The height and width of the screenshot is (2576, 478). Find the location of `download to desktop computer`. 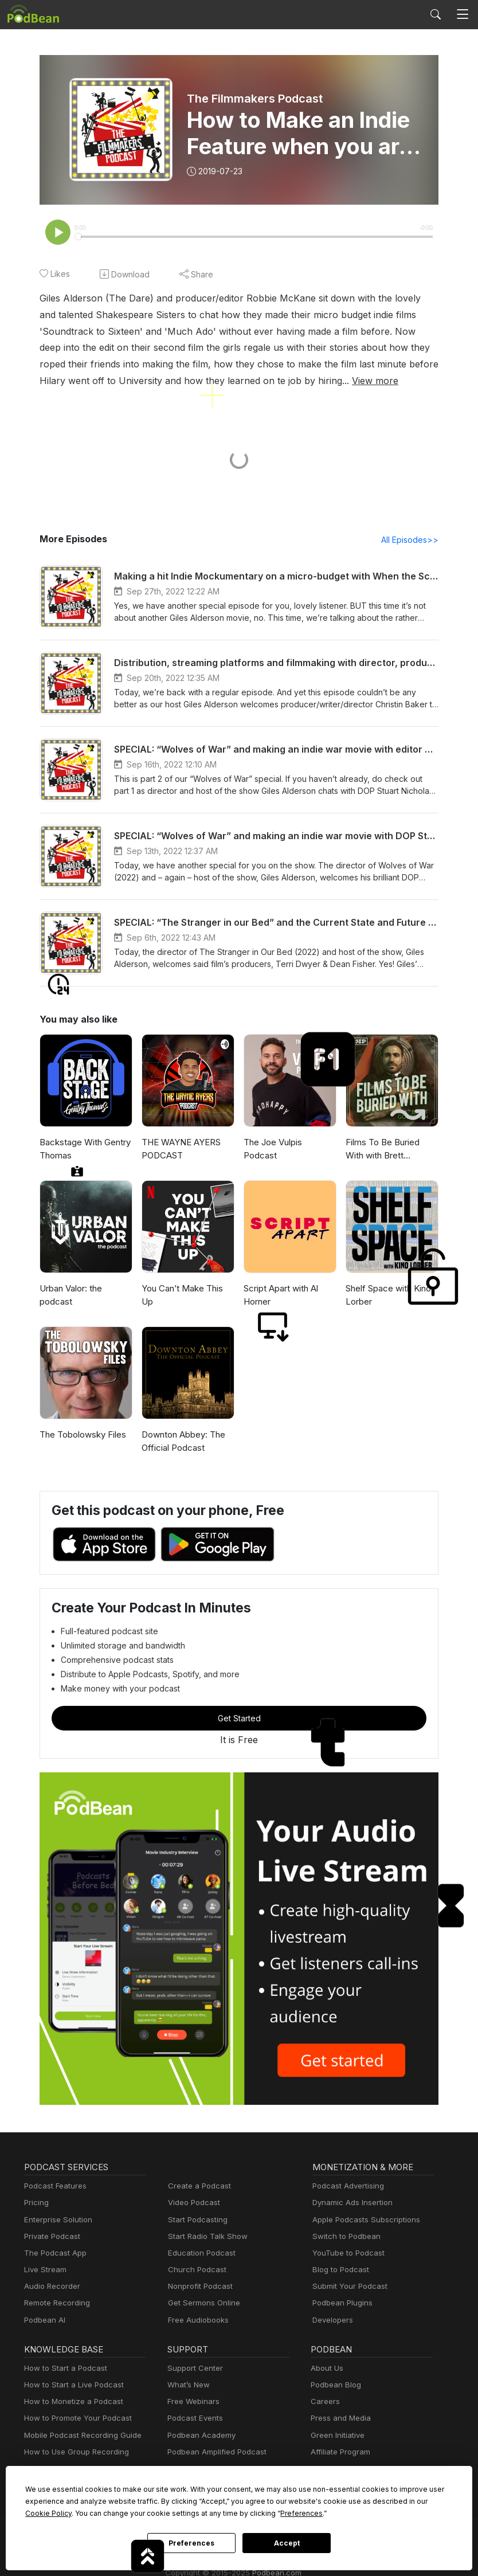

download to desktop computer is located at coordinates (272, 1325).